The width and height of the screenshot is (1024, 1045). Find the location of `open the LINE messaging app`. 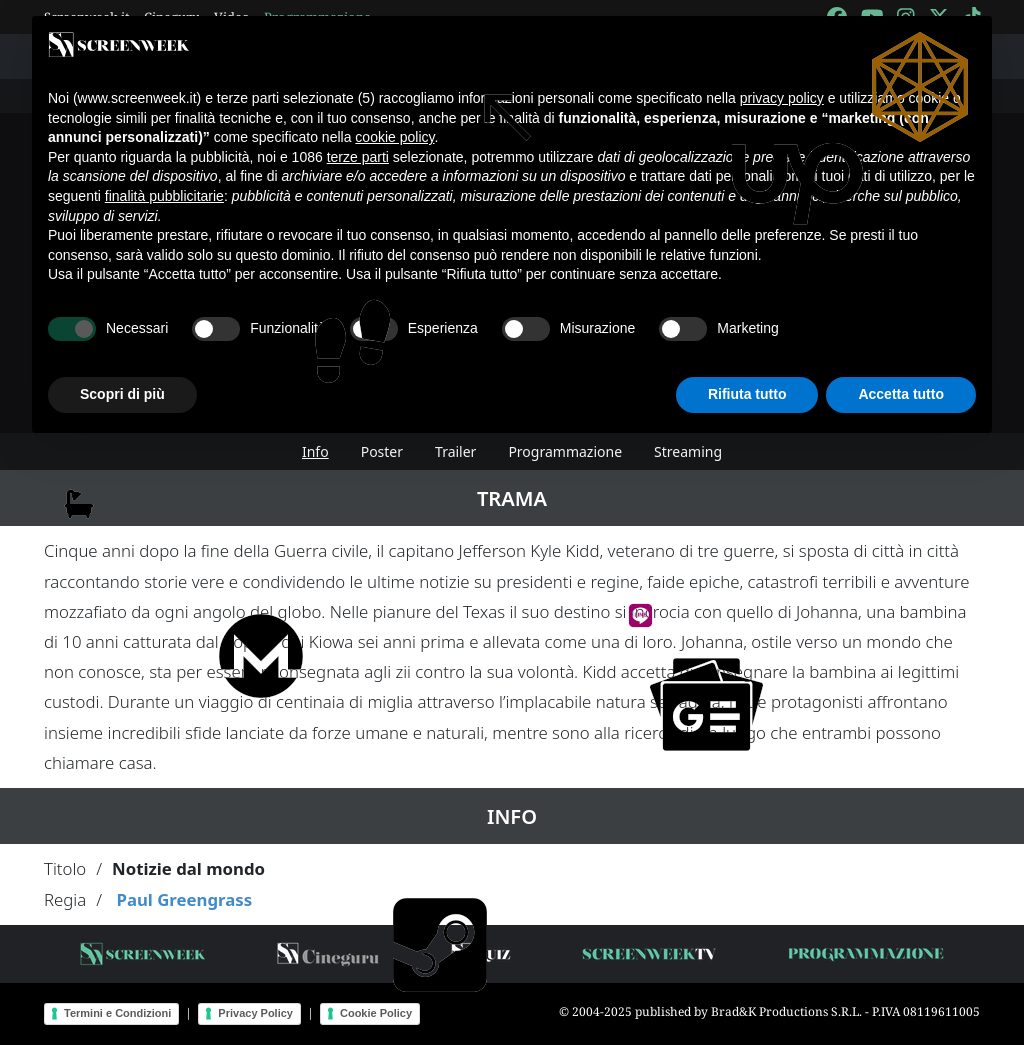

open the LINE messaging app is located at coordinates (640, 615).